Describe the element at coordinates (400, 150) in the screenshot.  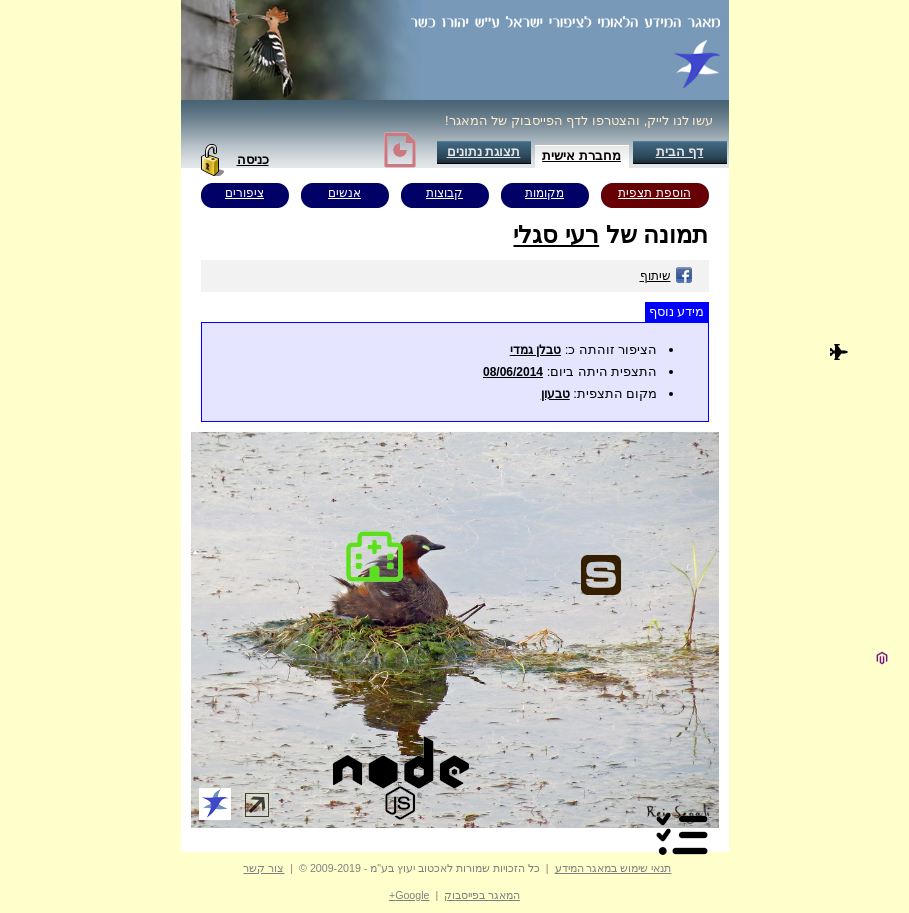
I see `view document with chart data` at that location.